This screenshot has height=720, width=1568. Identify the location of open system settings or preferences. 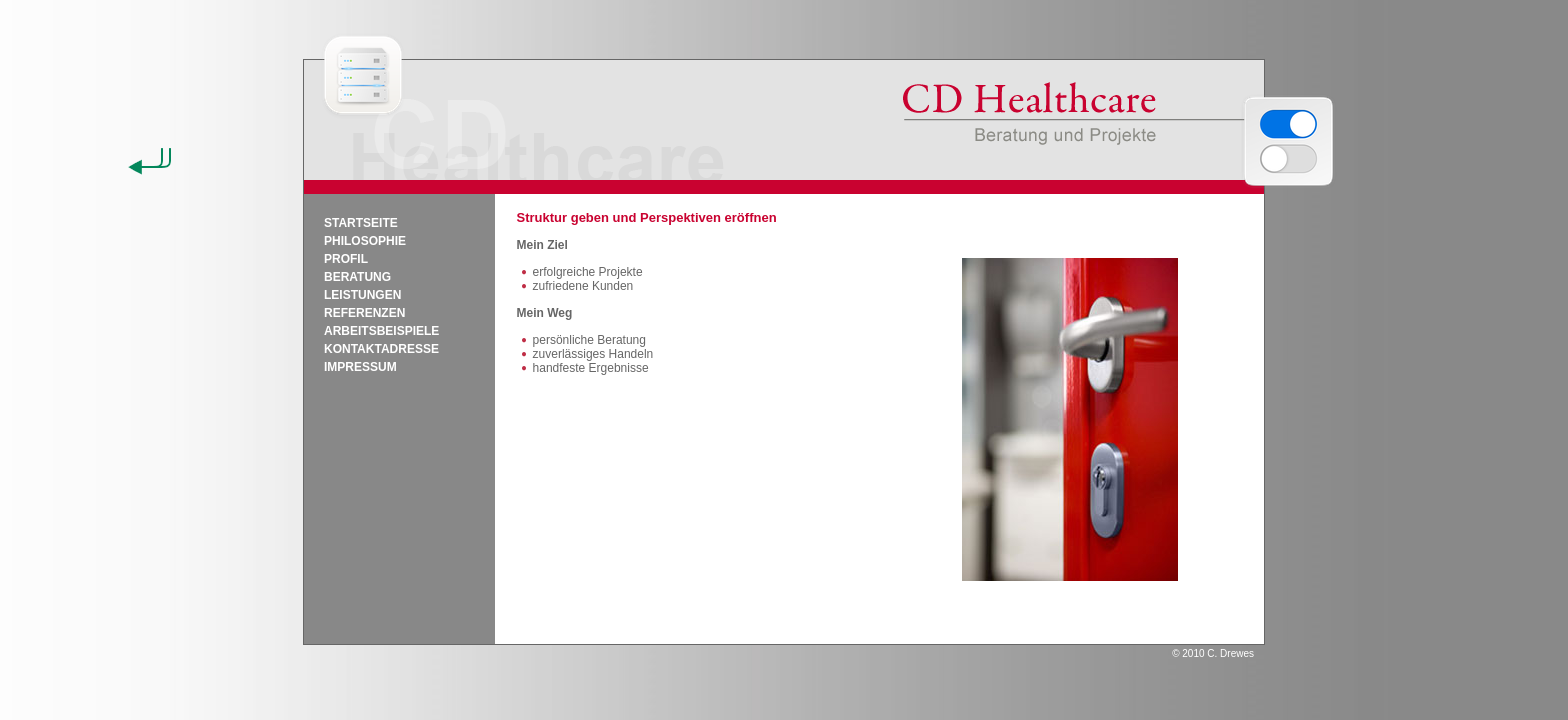
(1288, 141).